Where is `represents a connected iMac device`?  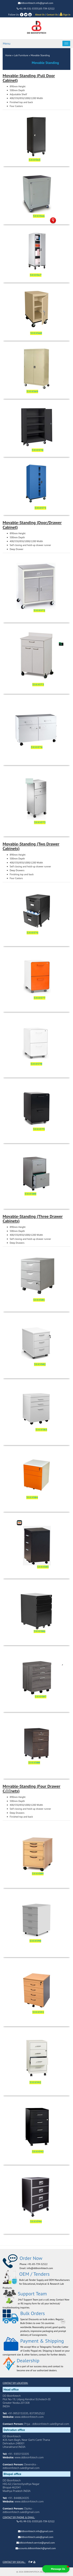 represents a connected iMac device is located at coordinates (29, 781).